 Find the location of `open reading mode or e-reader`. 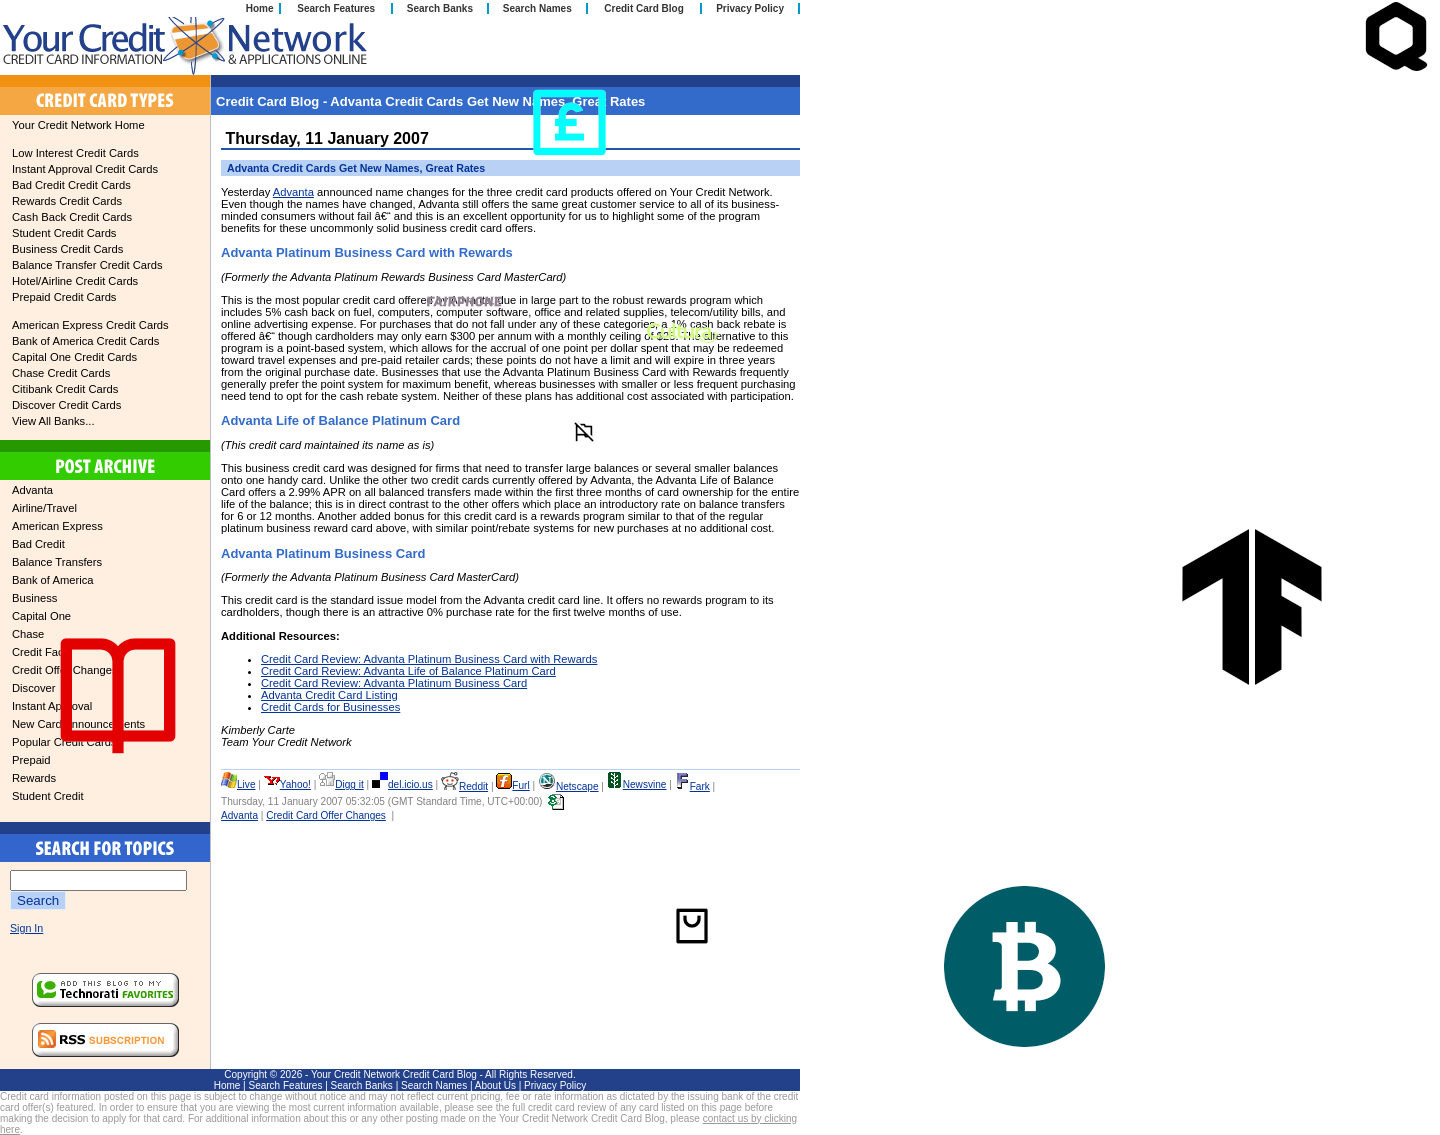

open reading mode or e-reader is located at coordinates (118, 690).